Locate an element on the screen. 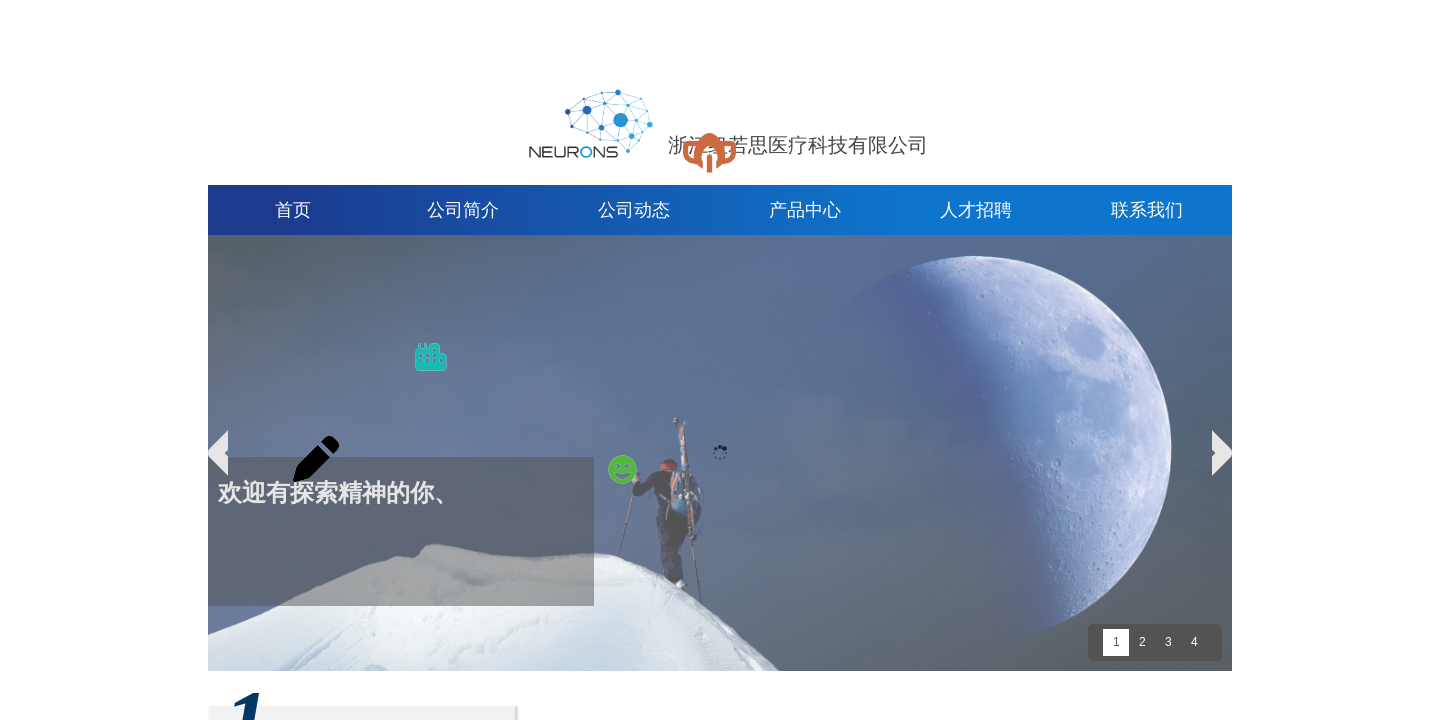 This screenshot has width=1440, height=720. view city or urban location is located at coordinates (431, 357).